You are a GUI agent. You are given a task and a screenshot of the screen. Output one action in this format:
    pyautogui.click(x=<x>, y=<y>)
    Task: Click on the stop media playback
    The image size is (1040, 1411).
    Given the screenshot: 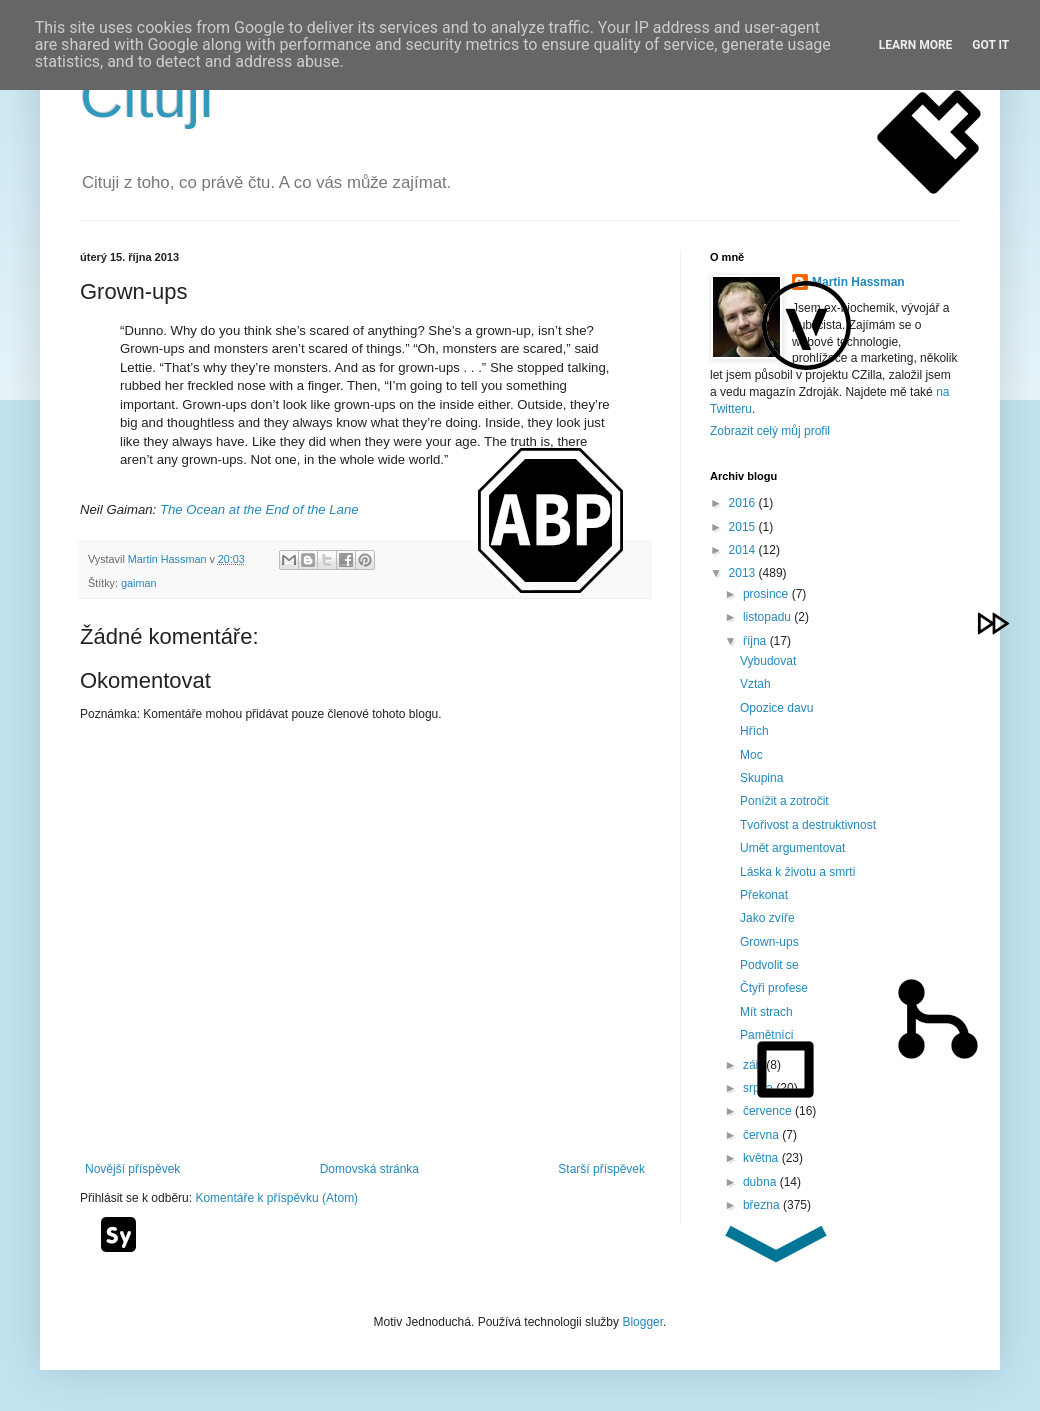 What is the action you would take?
    pyautogui.click(x=785, y=1069)
    